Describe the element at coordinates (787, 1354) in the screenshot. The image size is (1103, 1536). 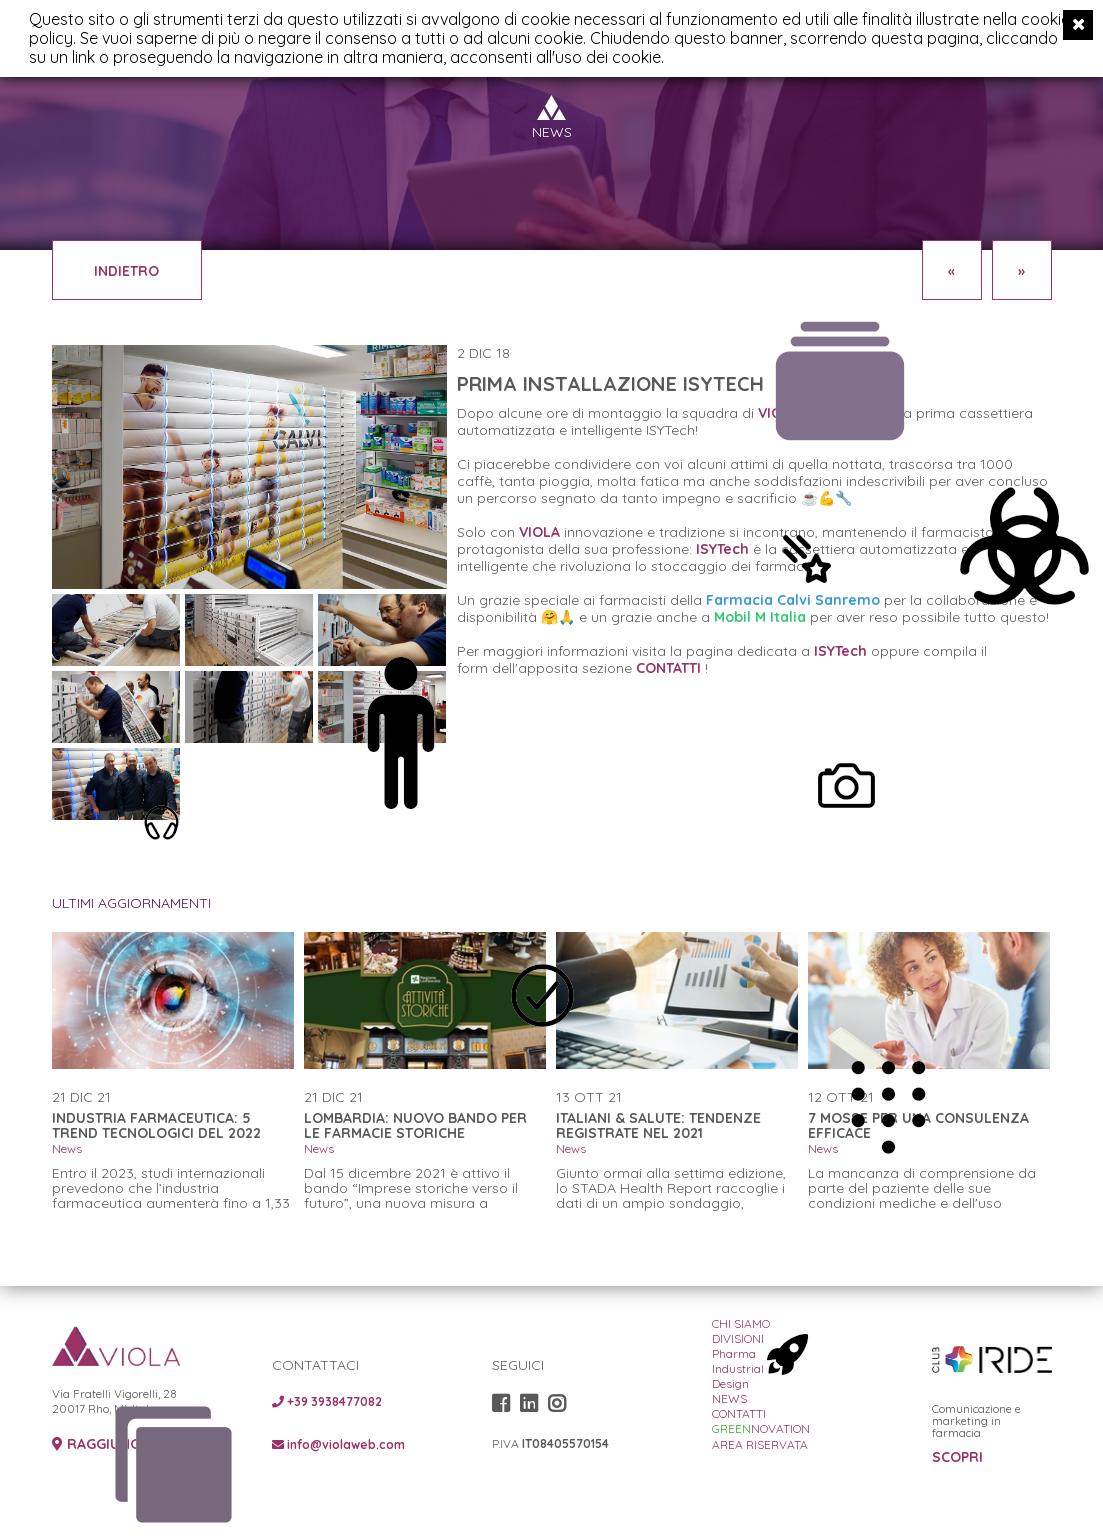
I see `launch or deploy an application` at that location.